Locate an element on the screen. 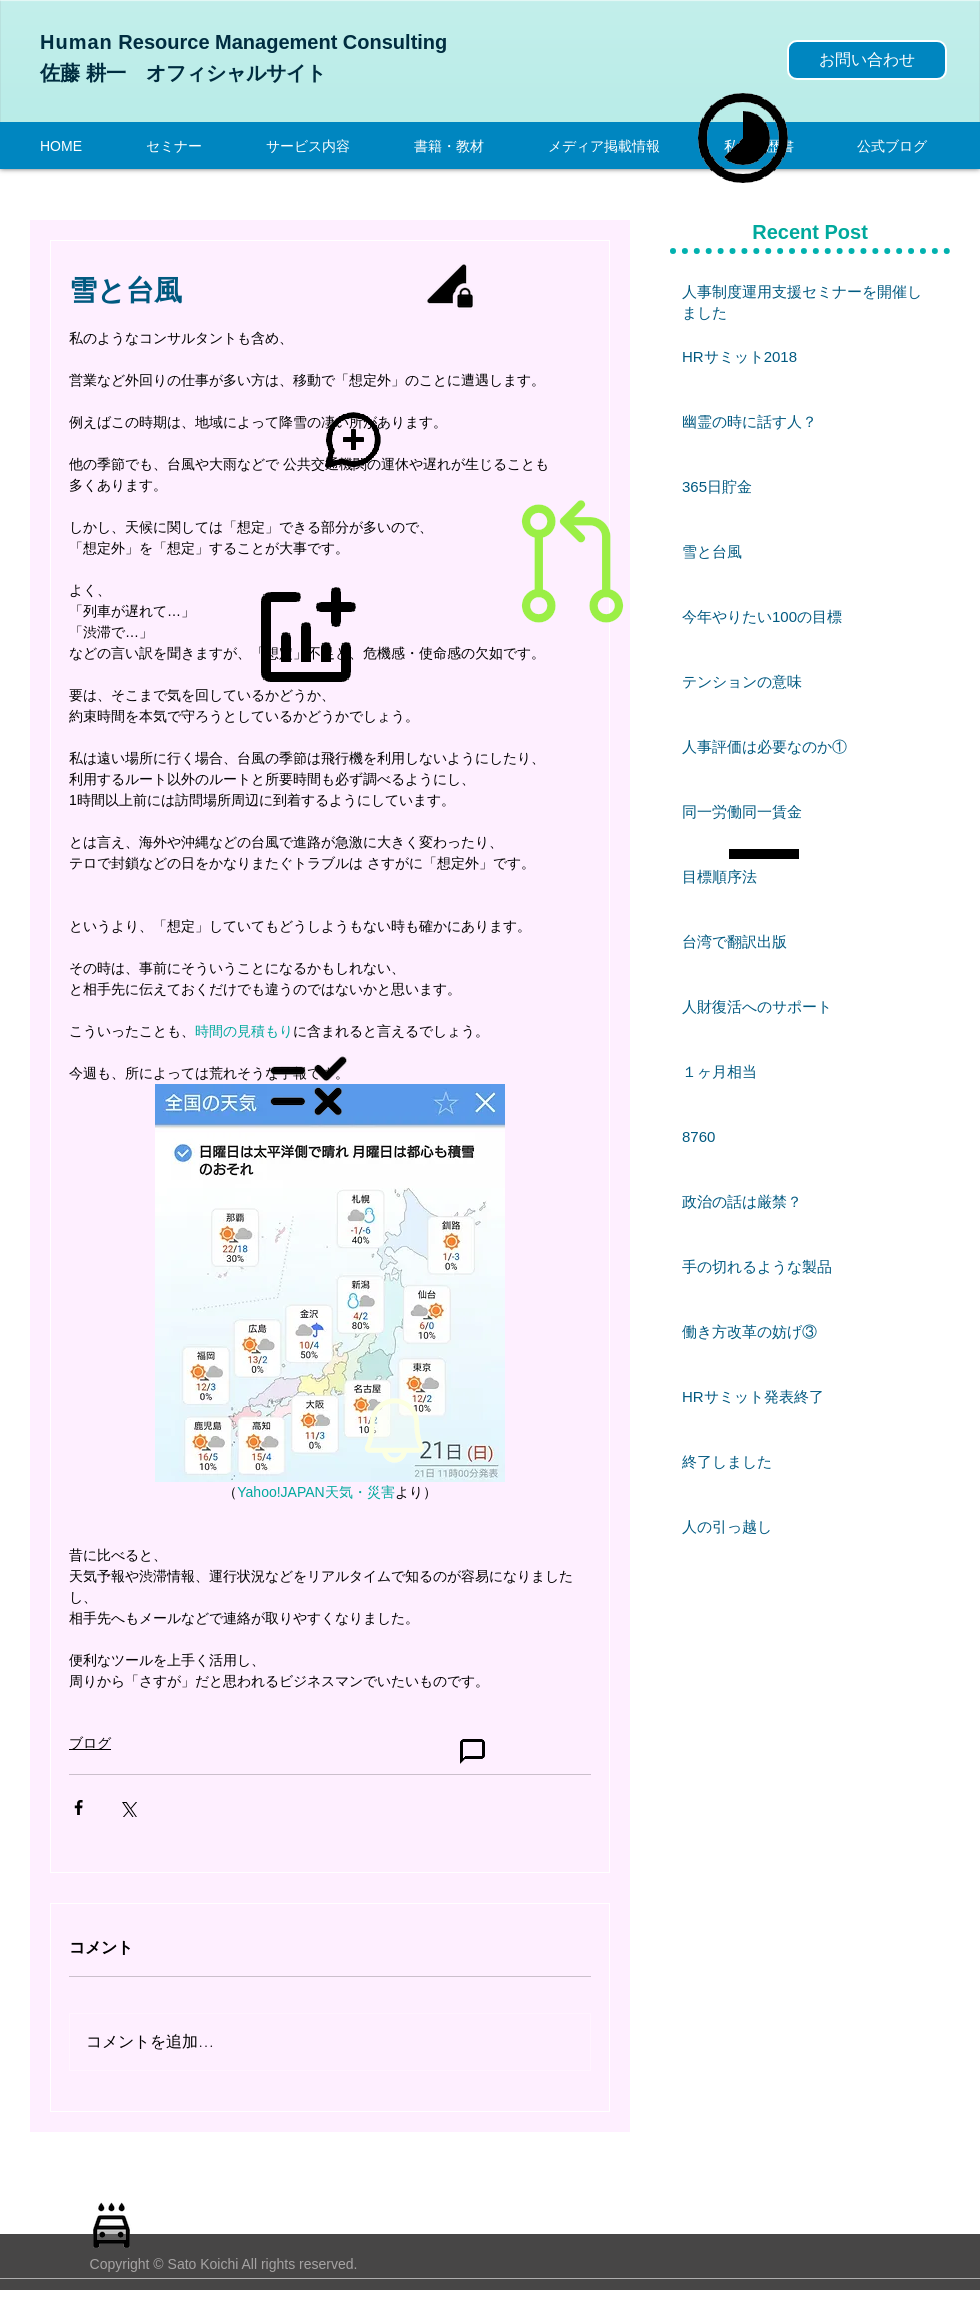 The image size is (980, 2321). indicates a secured or password-protected network connection is located at coordinates (448, 285).